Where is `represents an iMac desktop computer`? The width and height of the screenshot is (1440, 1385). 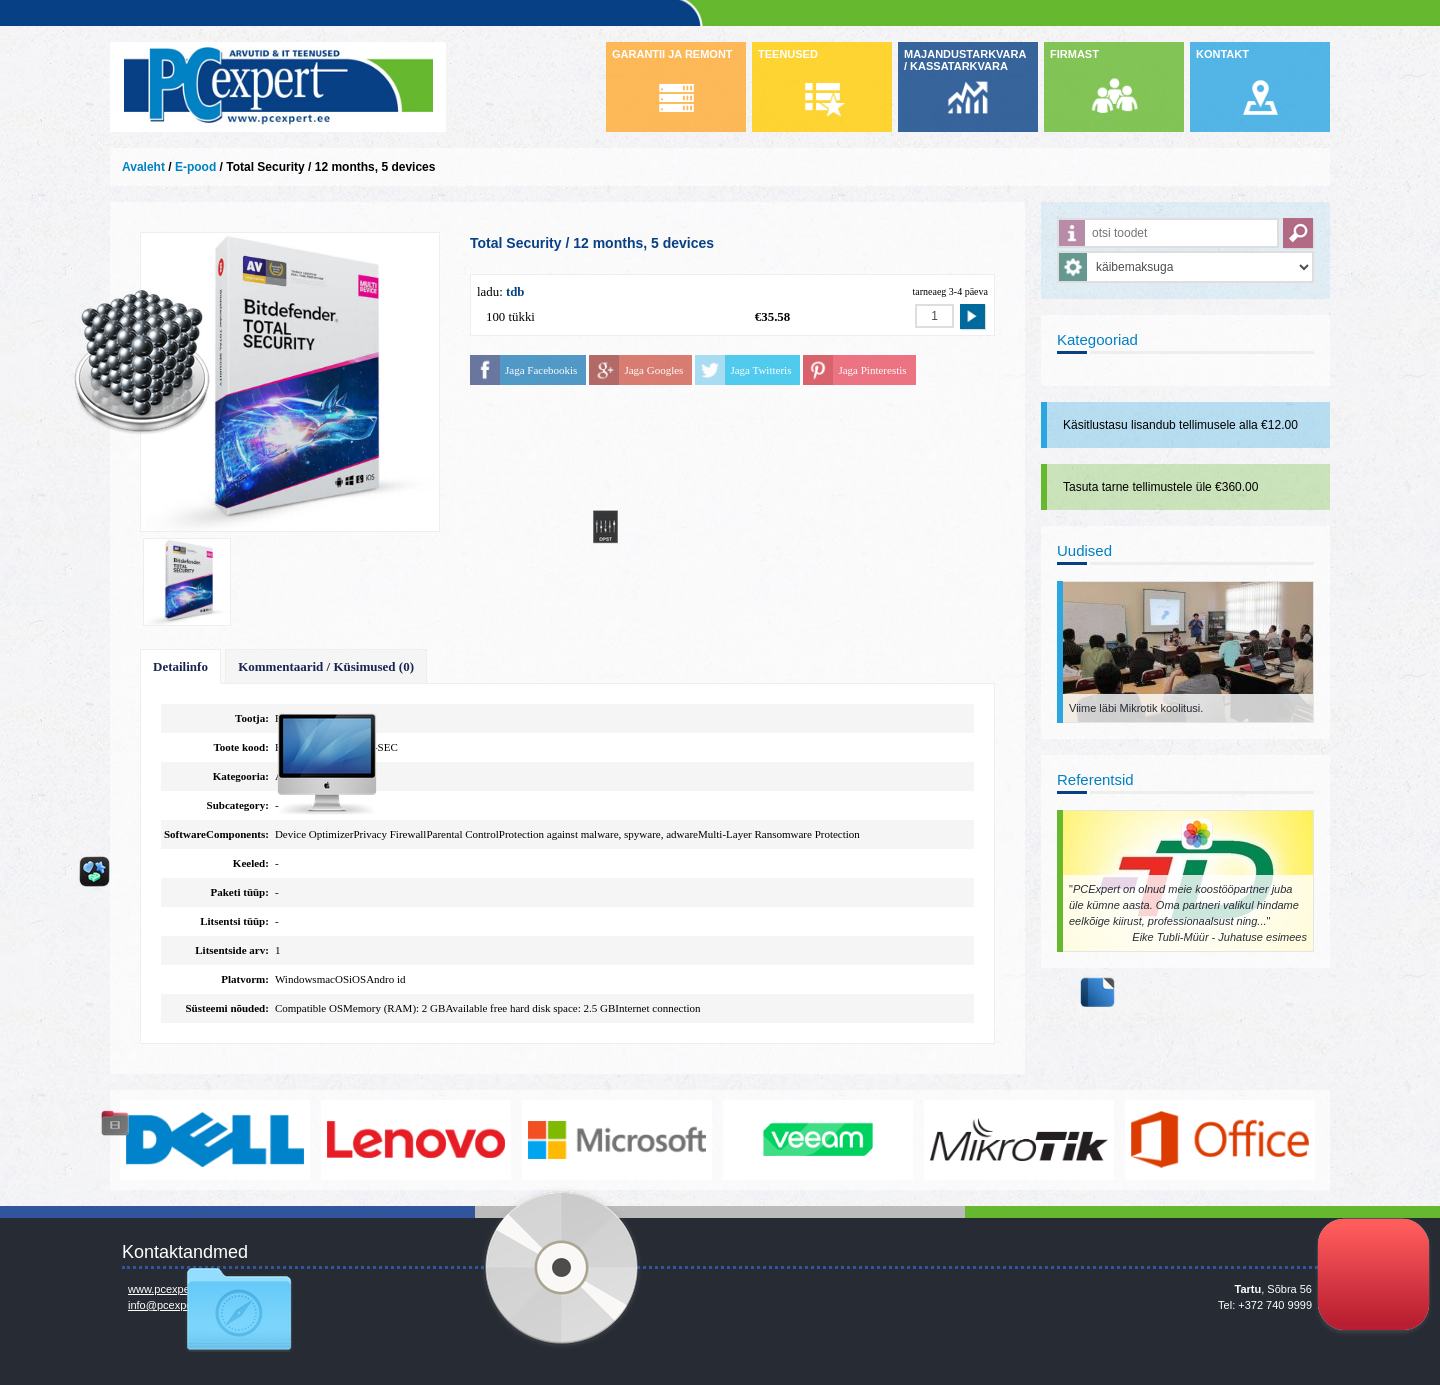
represents an iMac desktop computer is located at coordinates (327, 743).